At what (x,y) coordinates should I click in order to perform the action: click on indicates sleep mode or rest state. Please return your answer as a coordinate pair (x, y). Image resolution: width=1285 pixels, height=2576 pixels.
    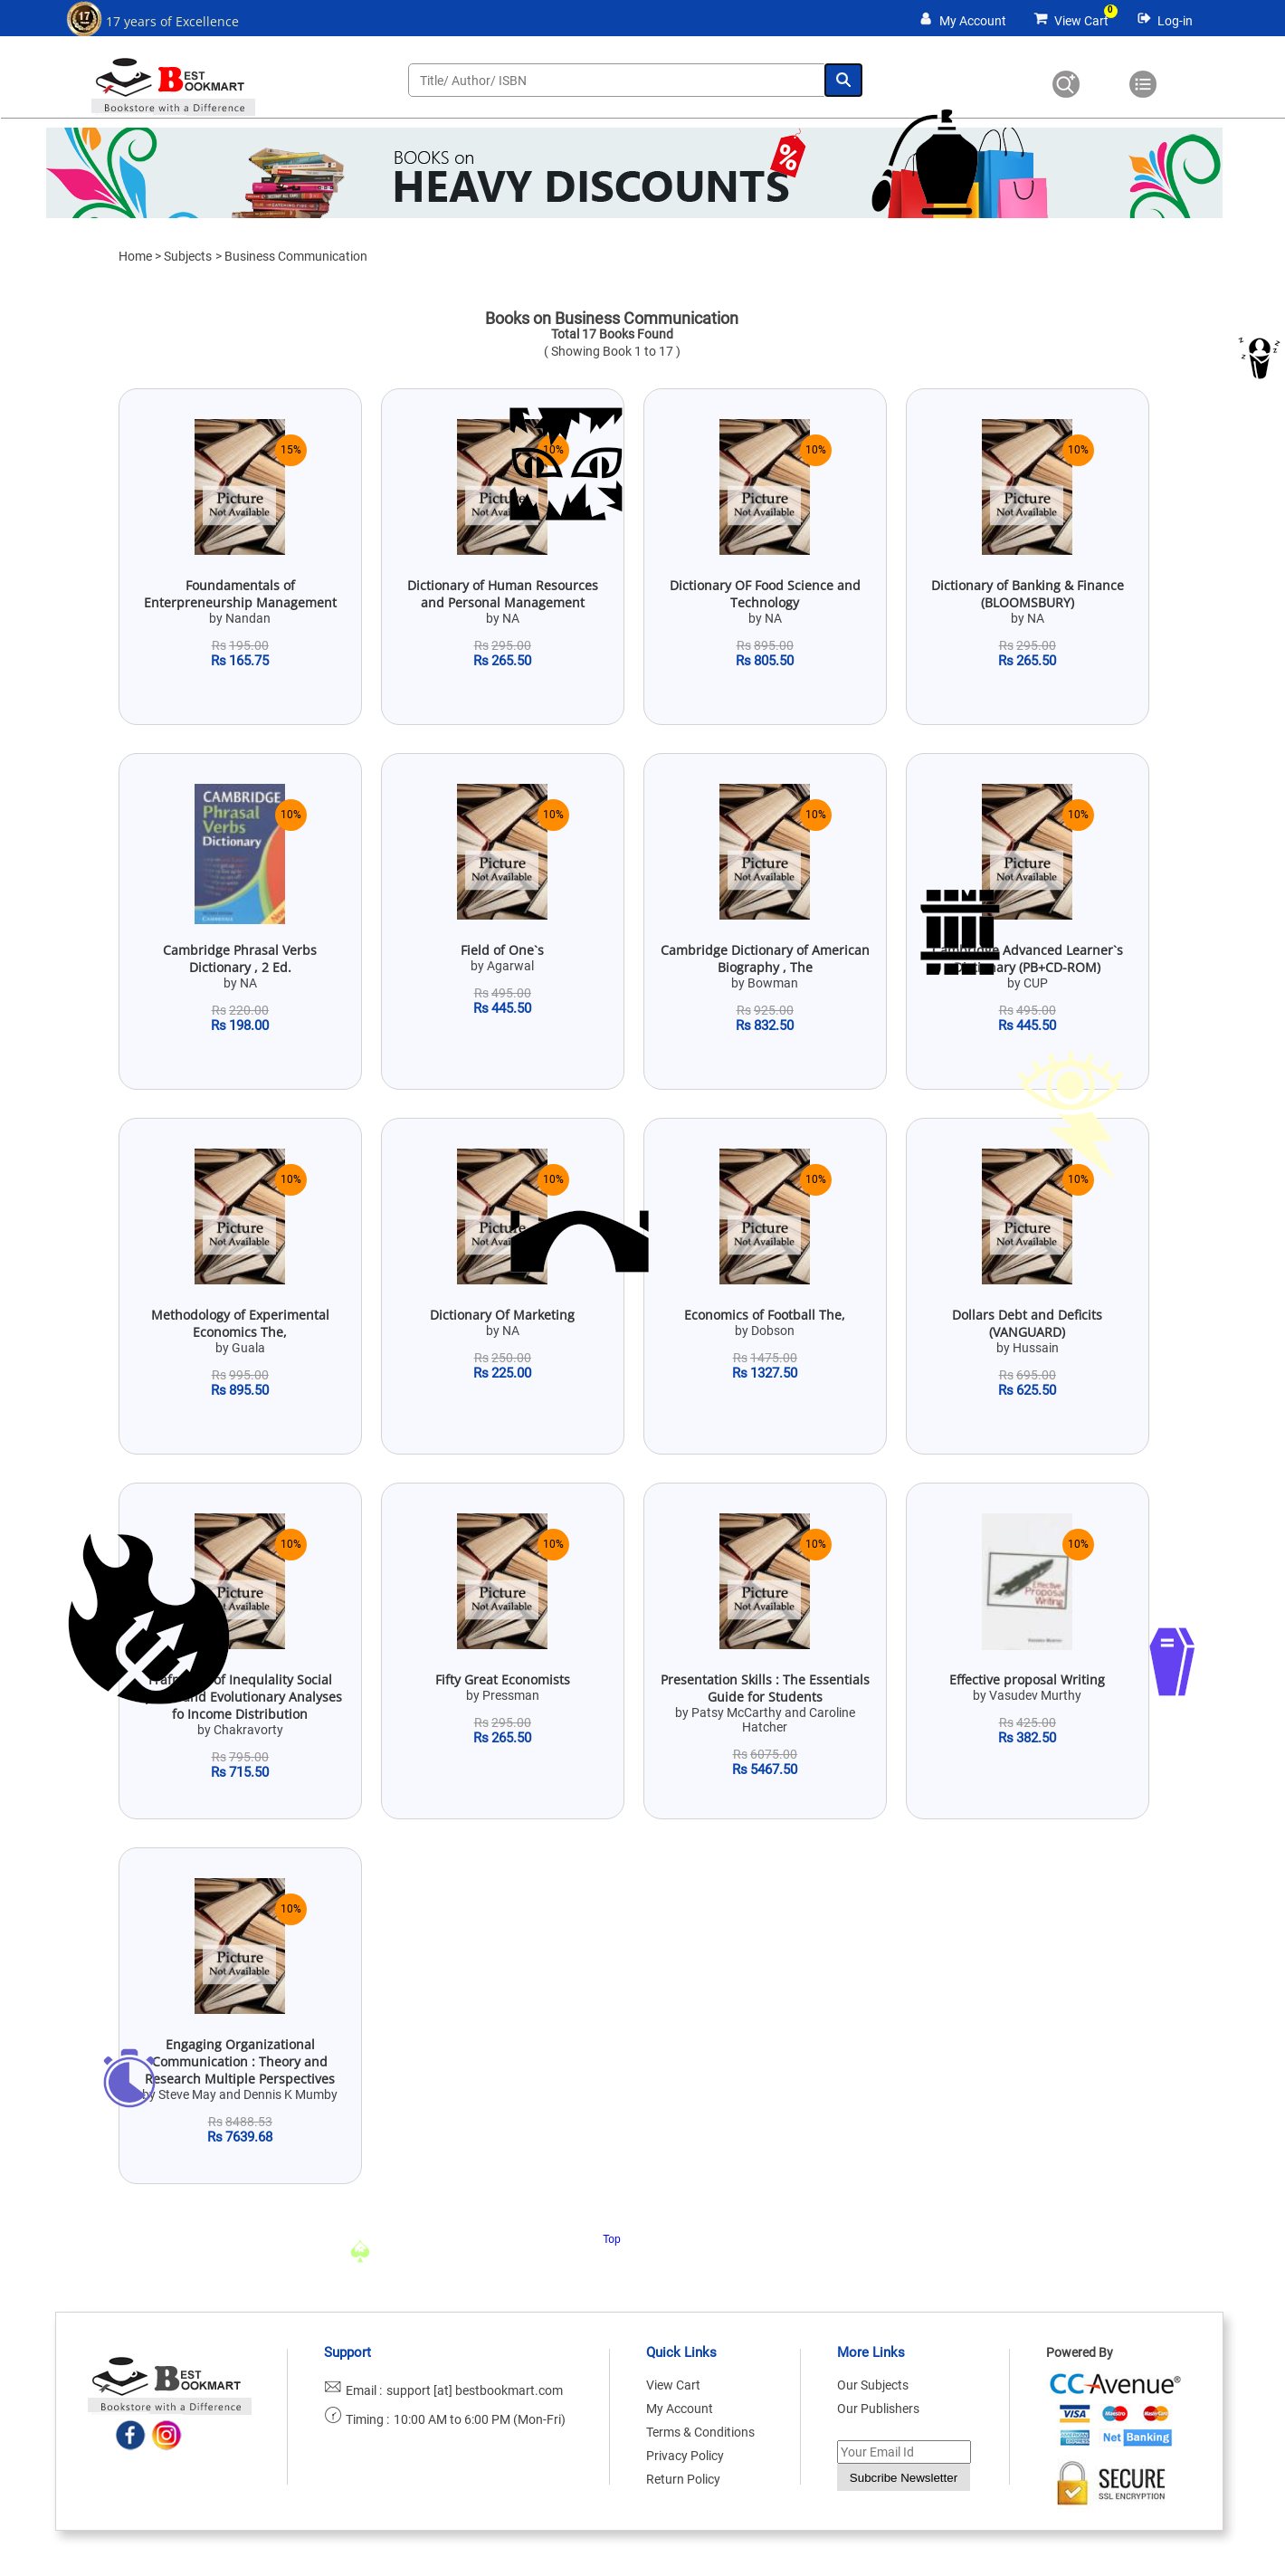
    Looking at the image, I should click on (1260, 358).